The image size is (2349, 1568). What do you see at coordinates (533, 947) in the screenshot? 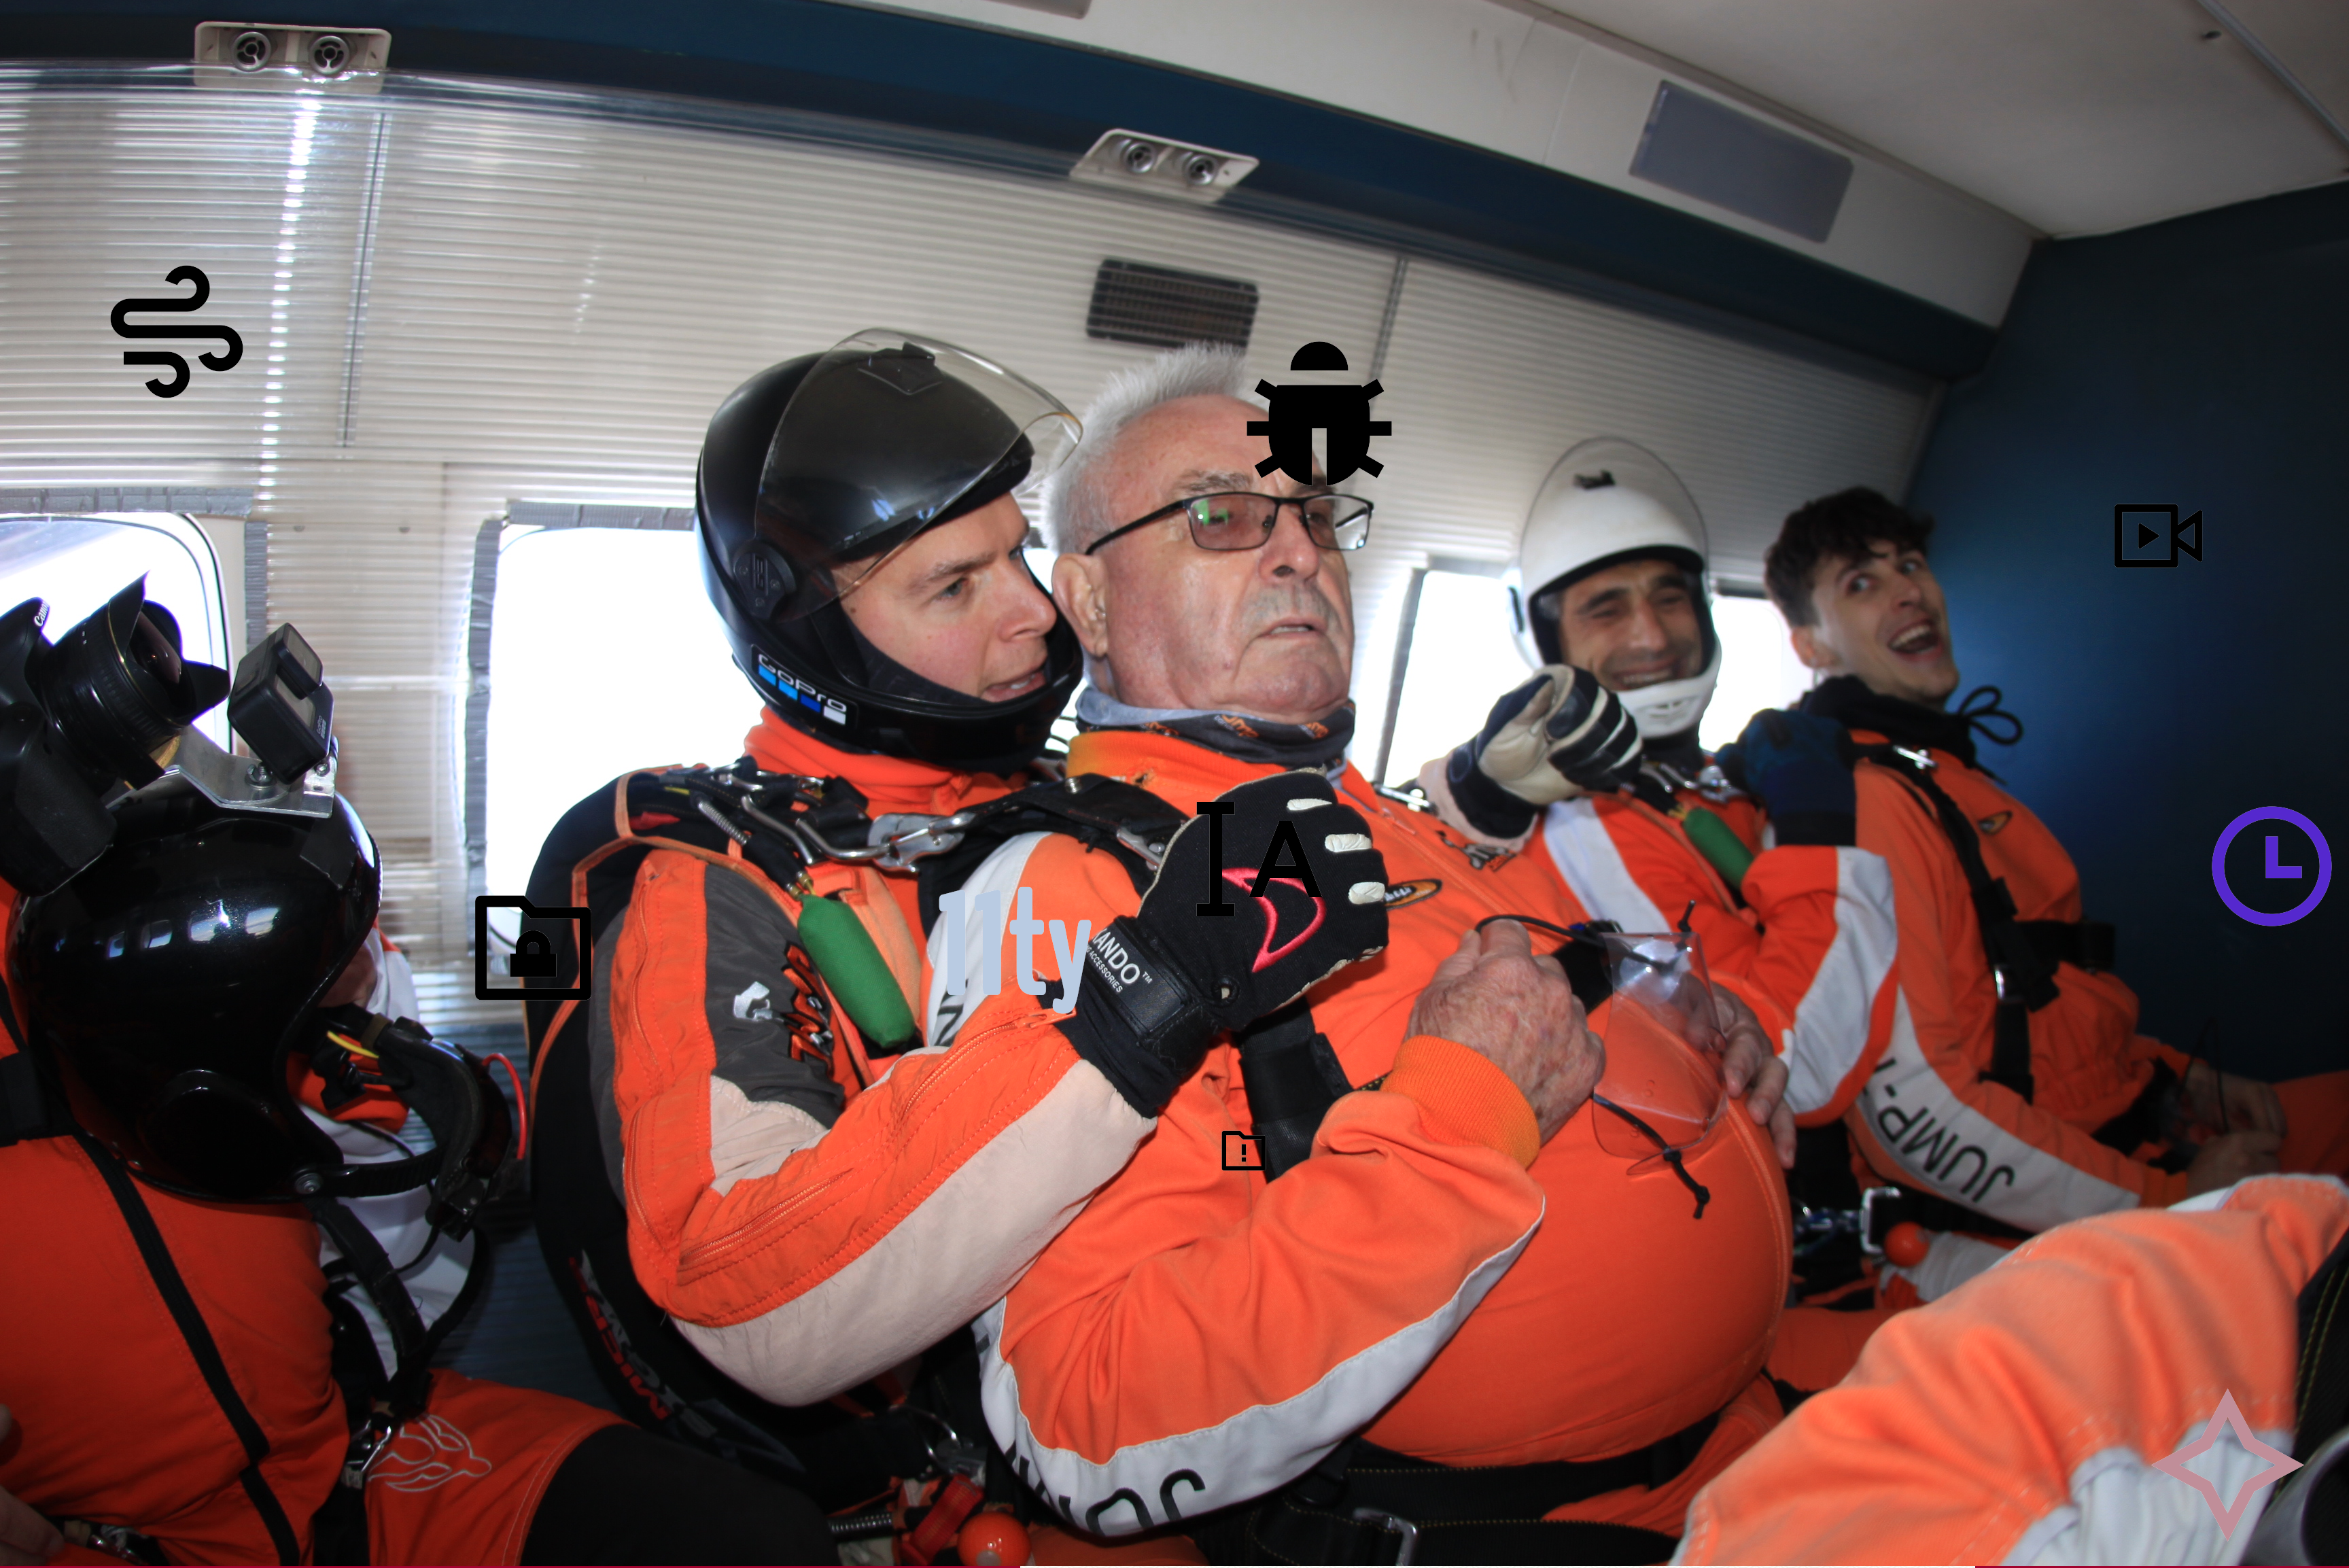
I see `access a password-protected folder` at bounding box center [533, 947].